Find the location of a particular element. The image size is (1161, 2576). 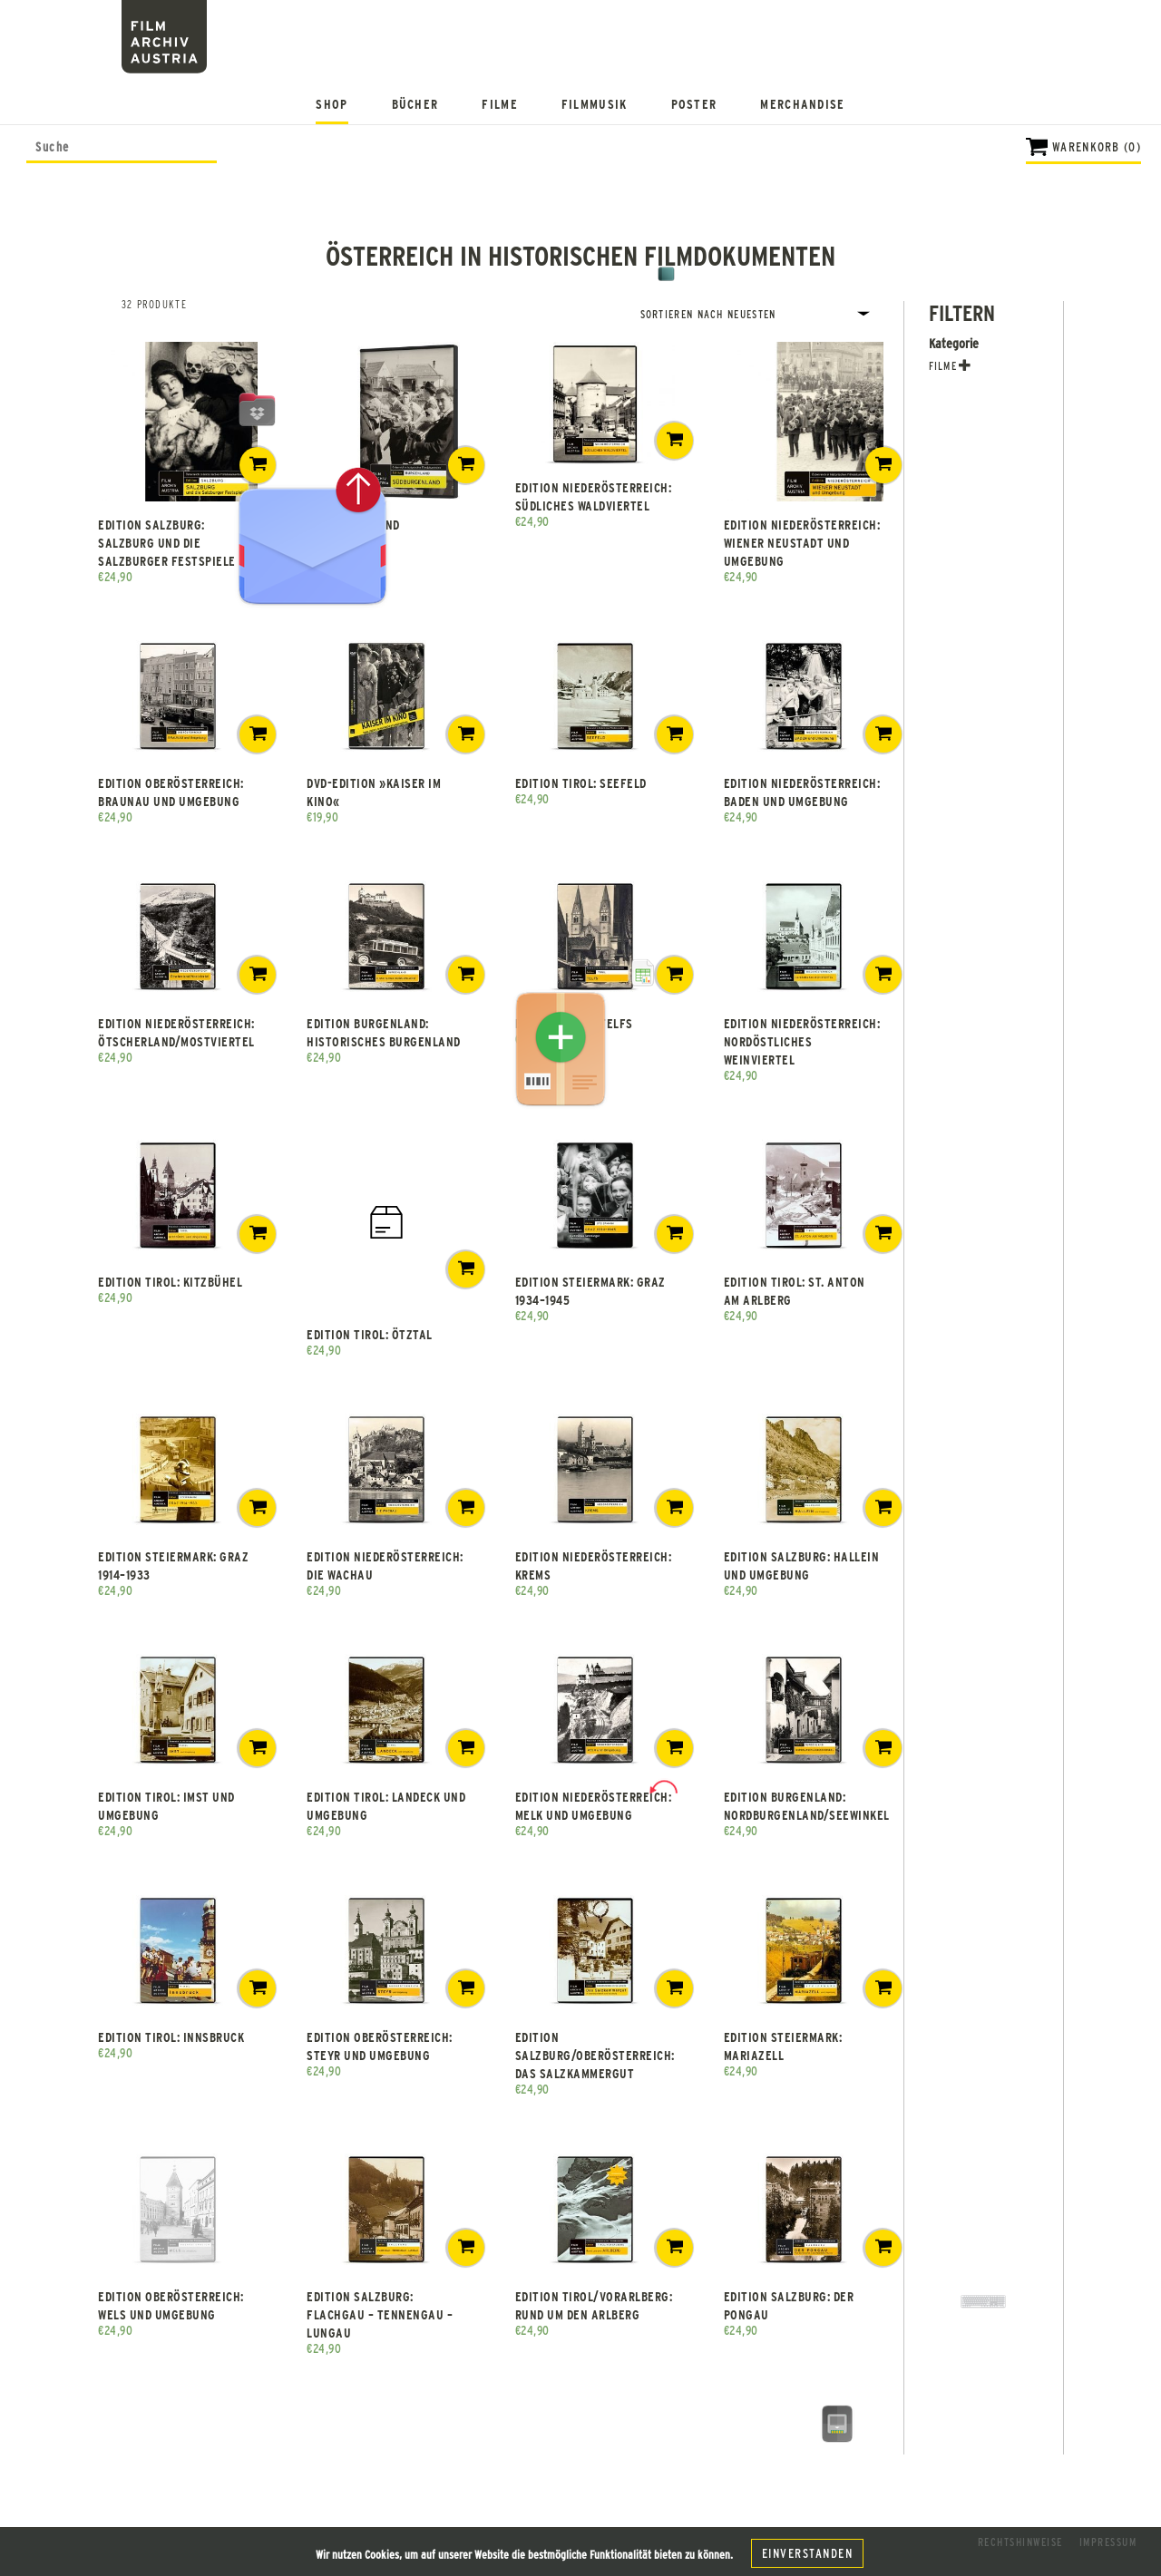

connect a bluetooth keyboard is located at coordinates (983, 2301).